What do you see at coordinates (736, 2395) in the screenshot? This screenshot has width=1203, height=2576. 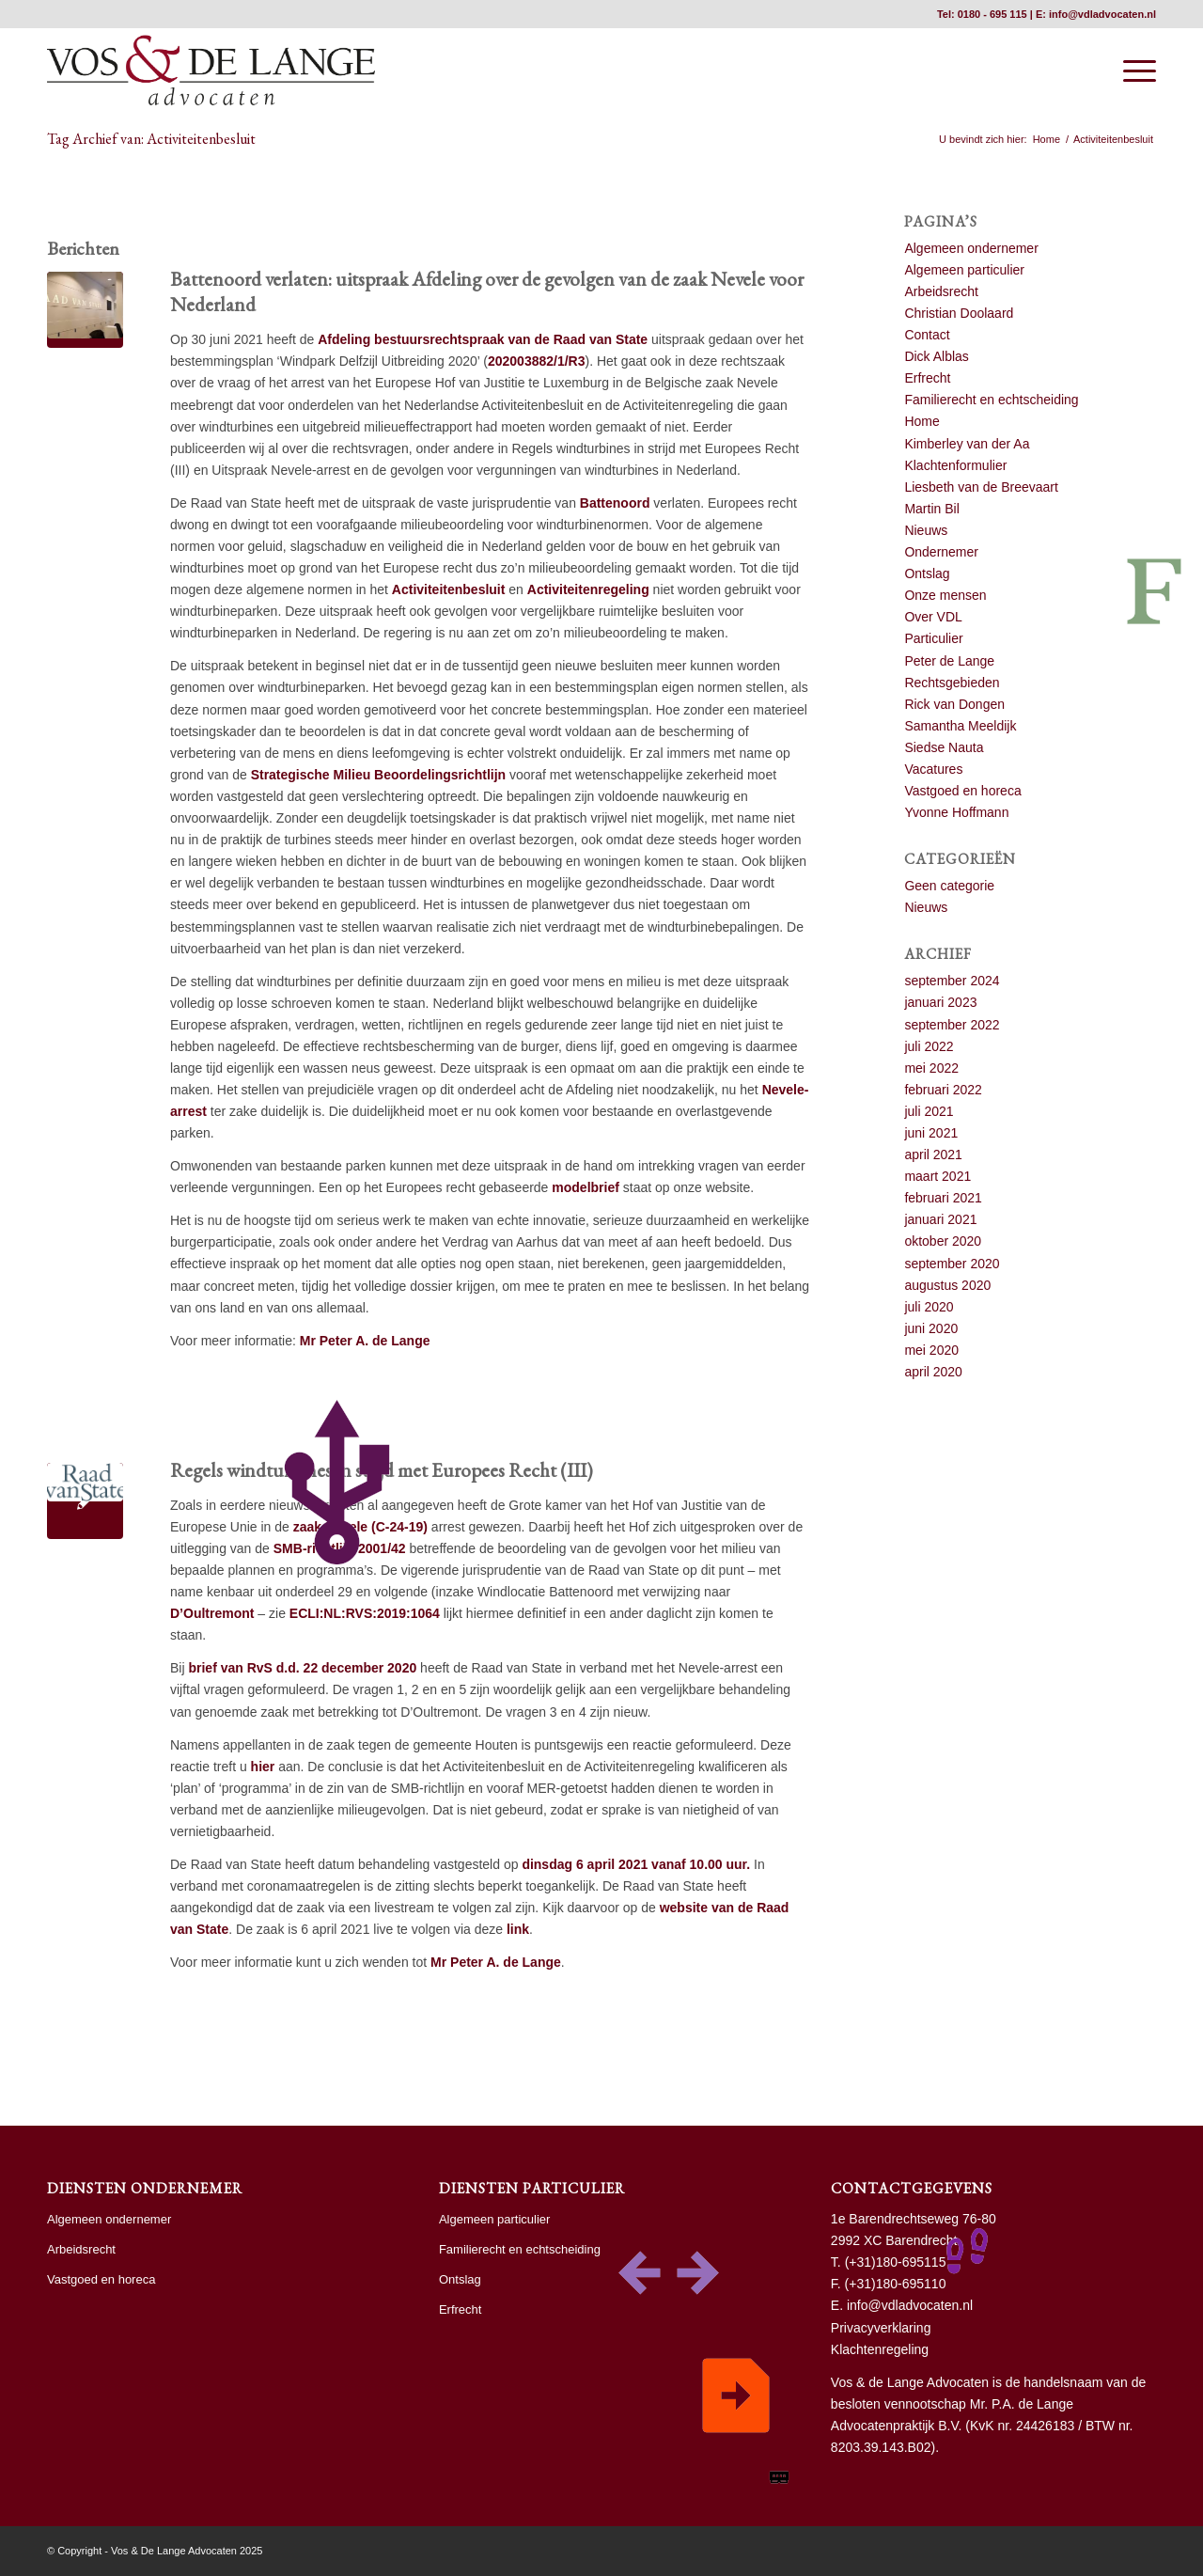 I see `transfer or export a file` at bounding box center [736, 2395].